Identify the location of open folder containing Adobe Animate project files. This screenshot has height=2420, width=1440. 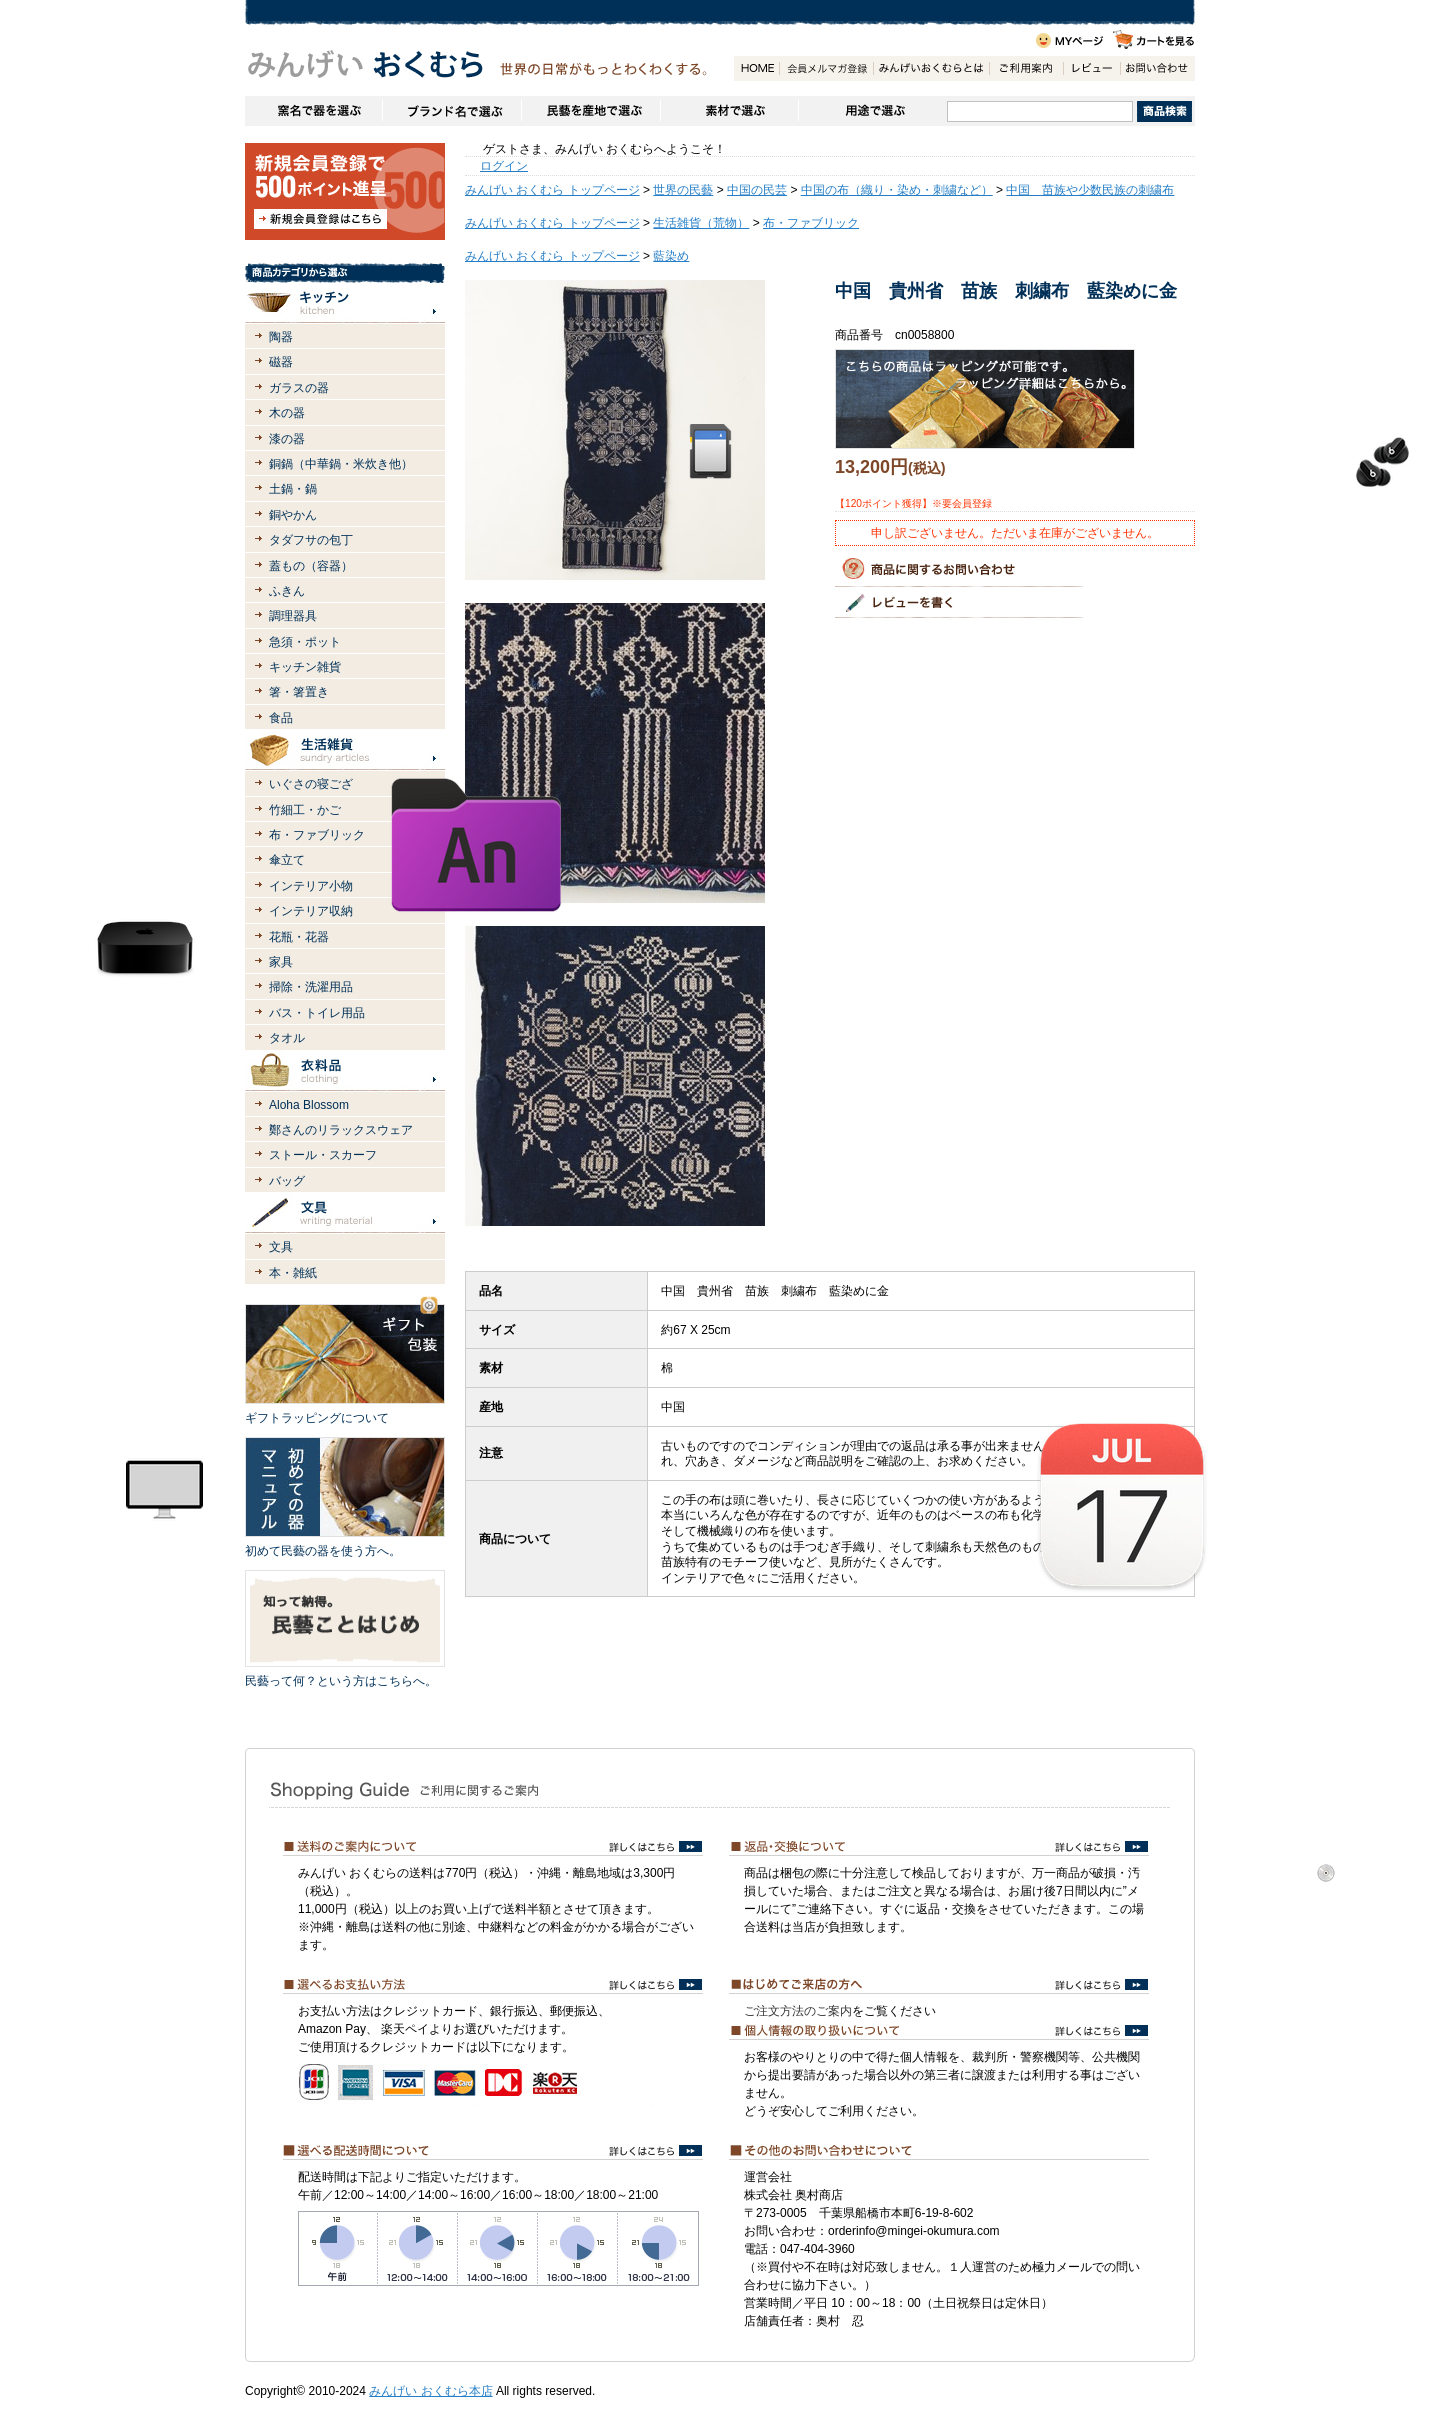
(475, 849).